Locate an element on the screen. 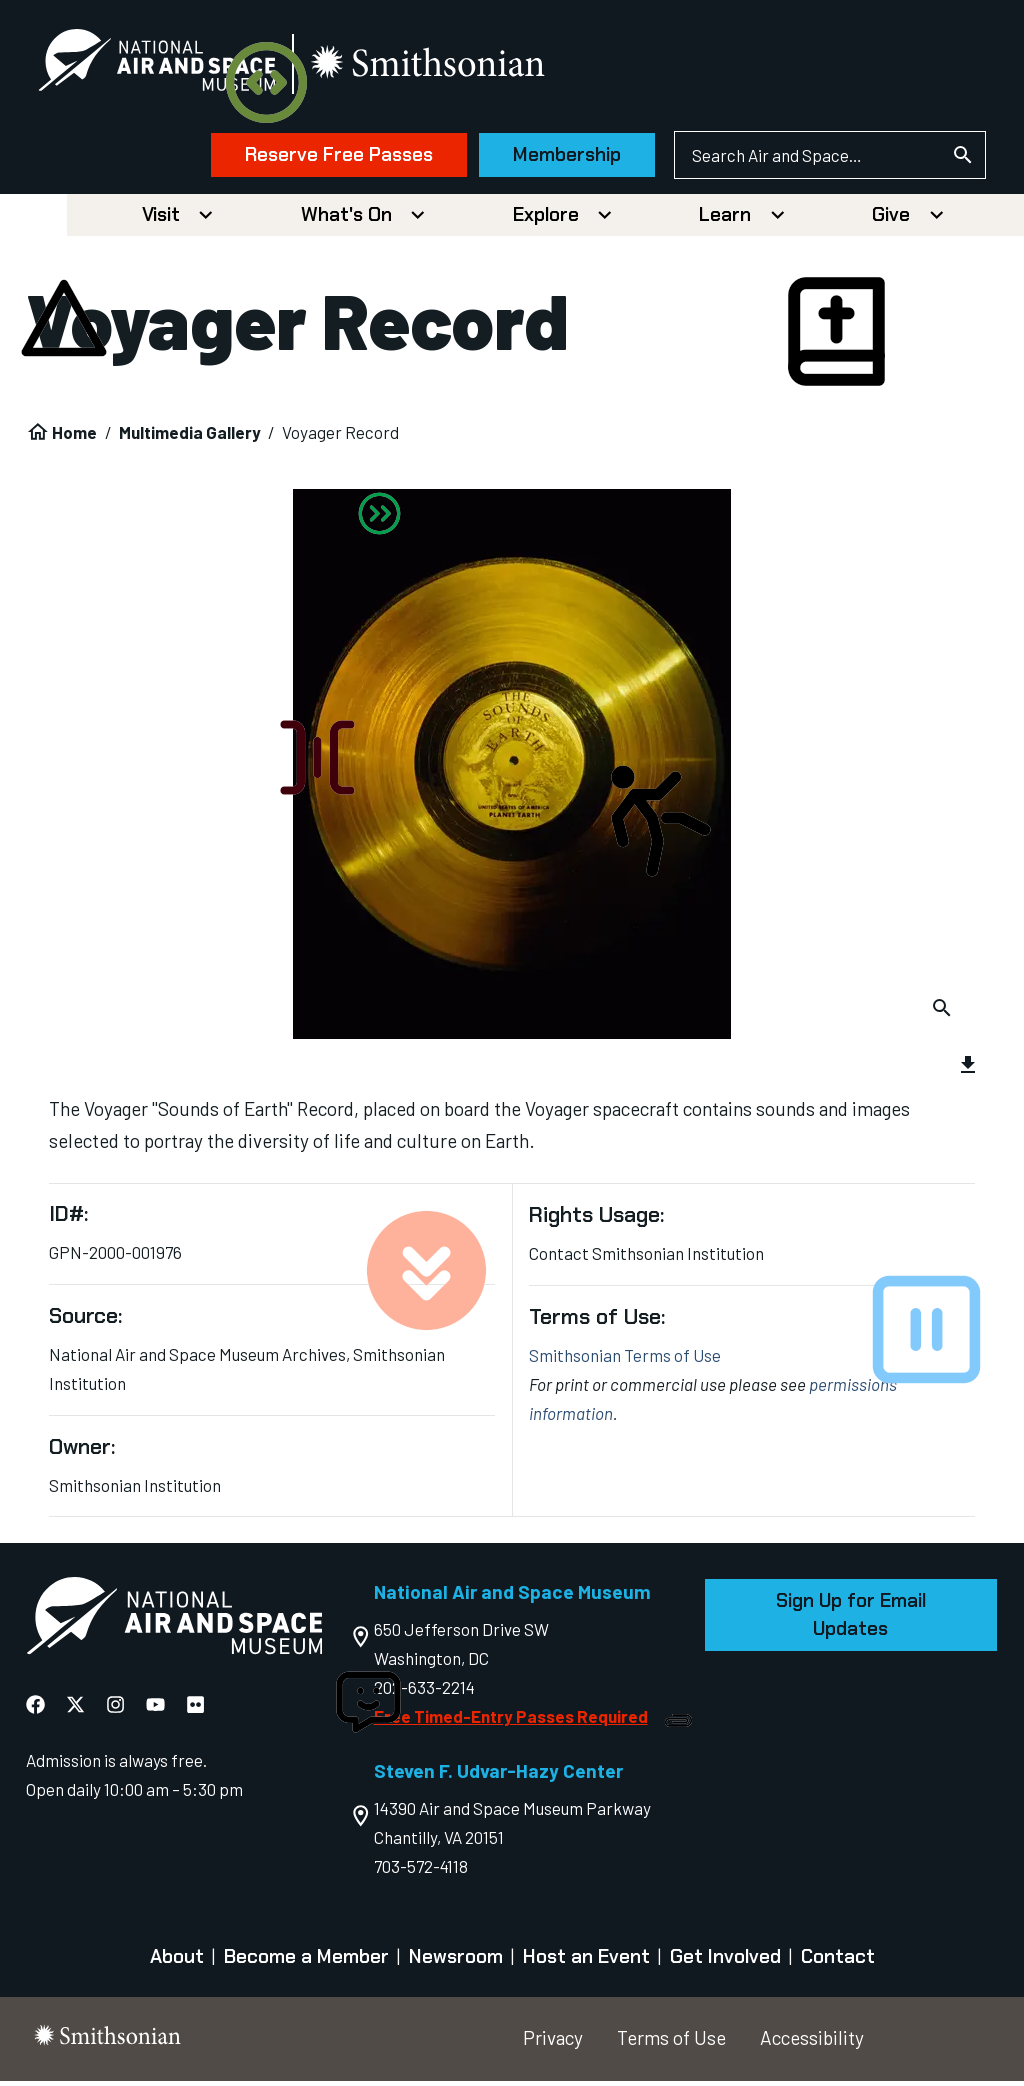  access code editor or developer tools is located at coordinates (266, 82).